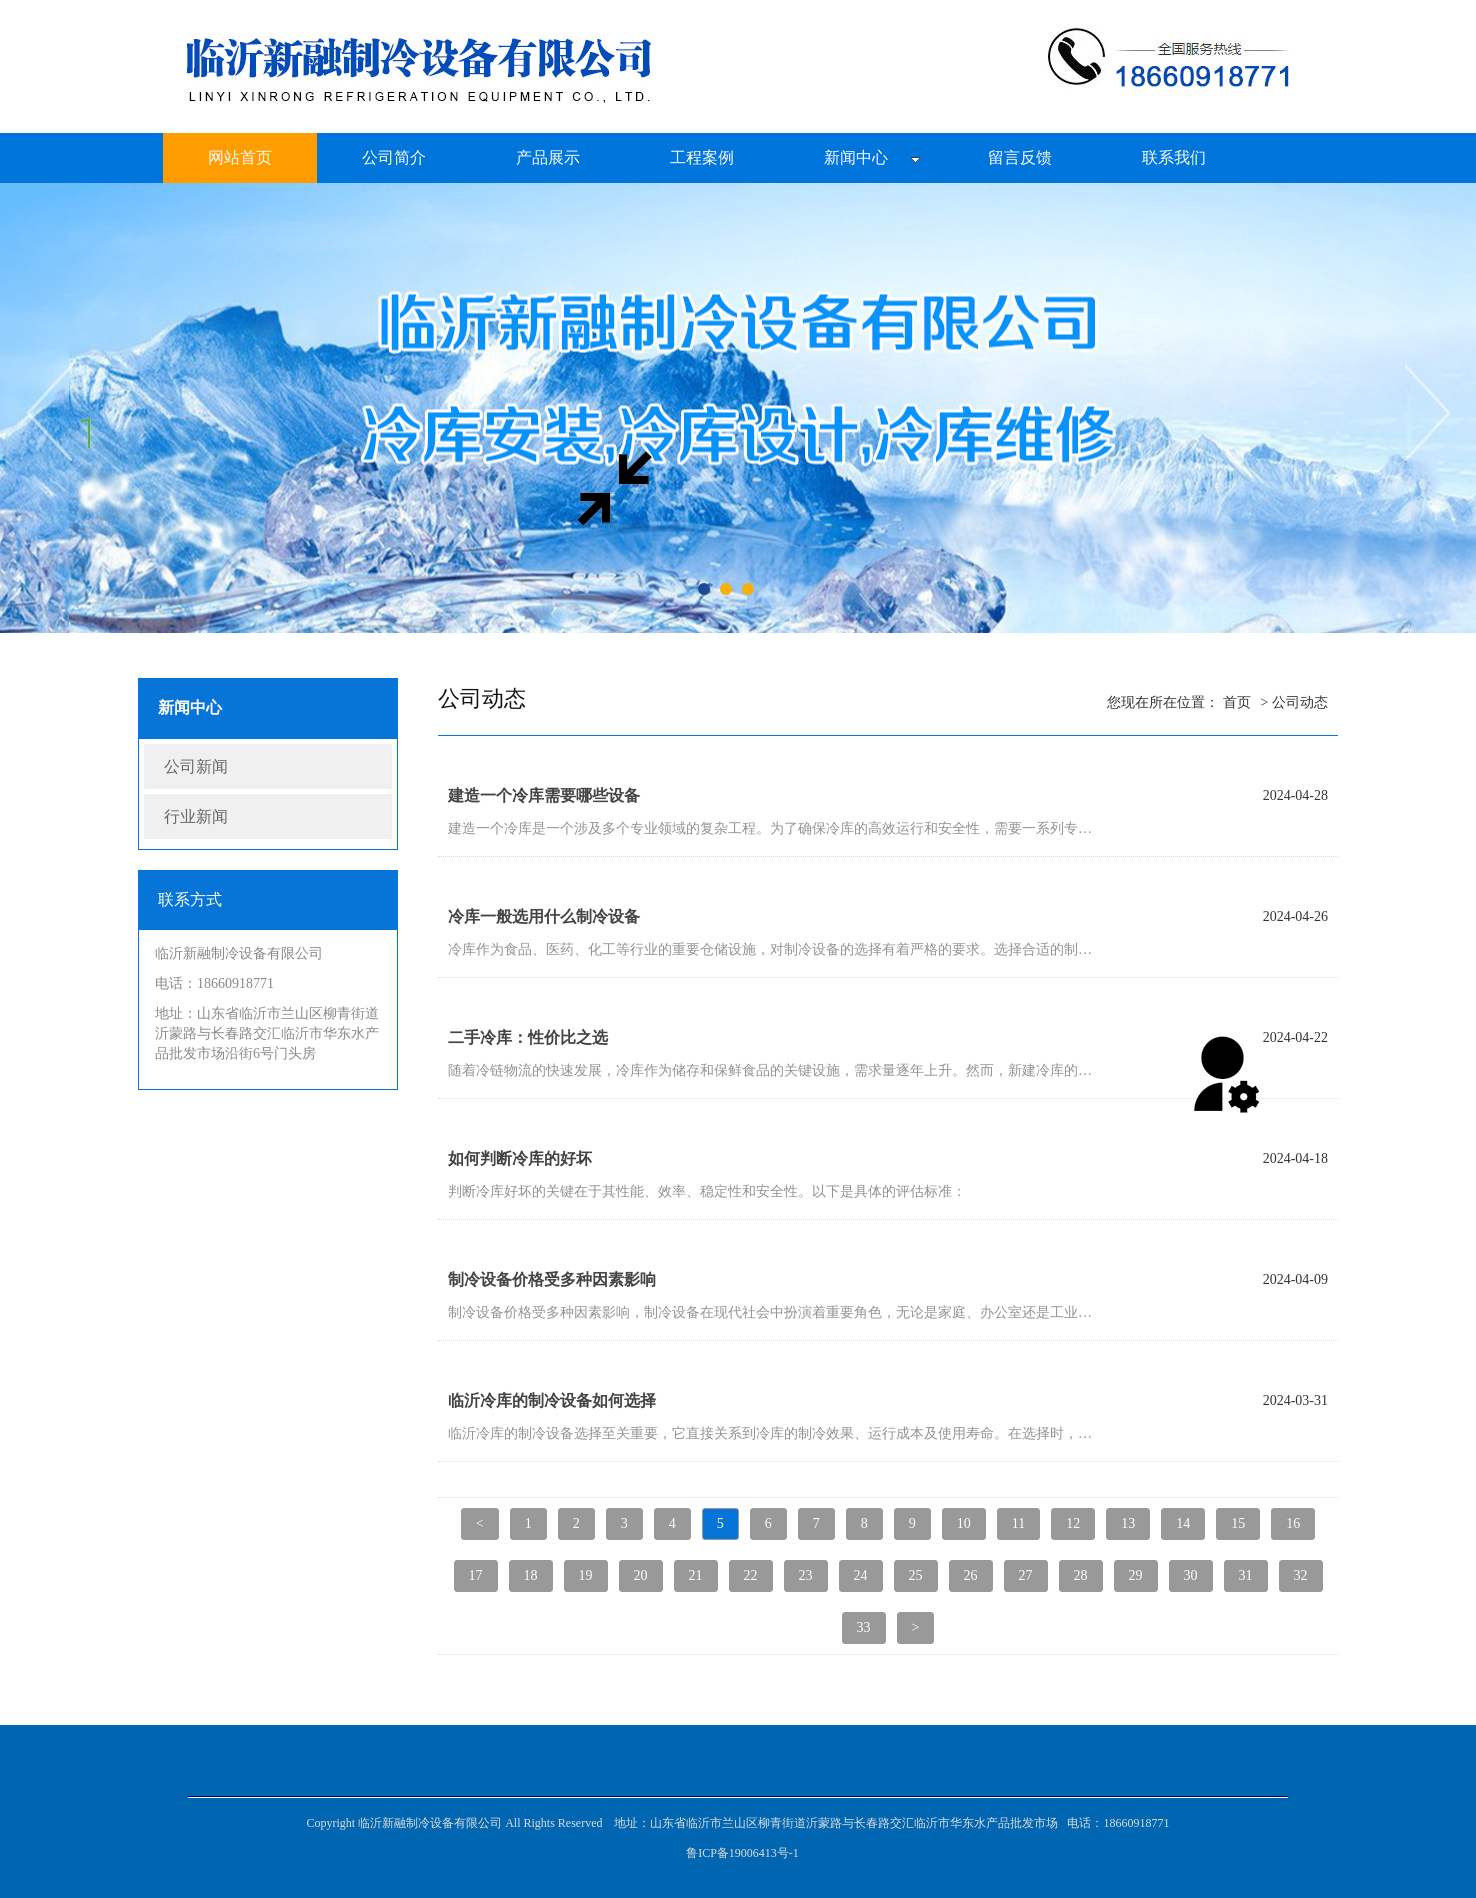  I want to click on collapse or minimize expanded content, so click(614, 488).